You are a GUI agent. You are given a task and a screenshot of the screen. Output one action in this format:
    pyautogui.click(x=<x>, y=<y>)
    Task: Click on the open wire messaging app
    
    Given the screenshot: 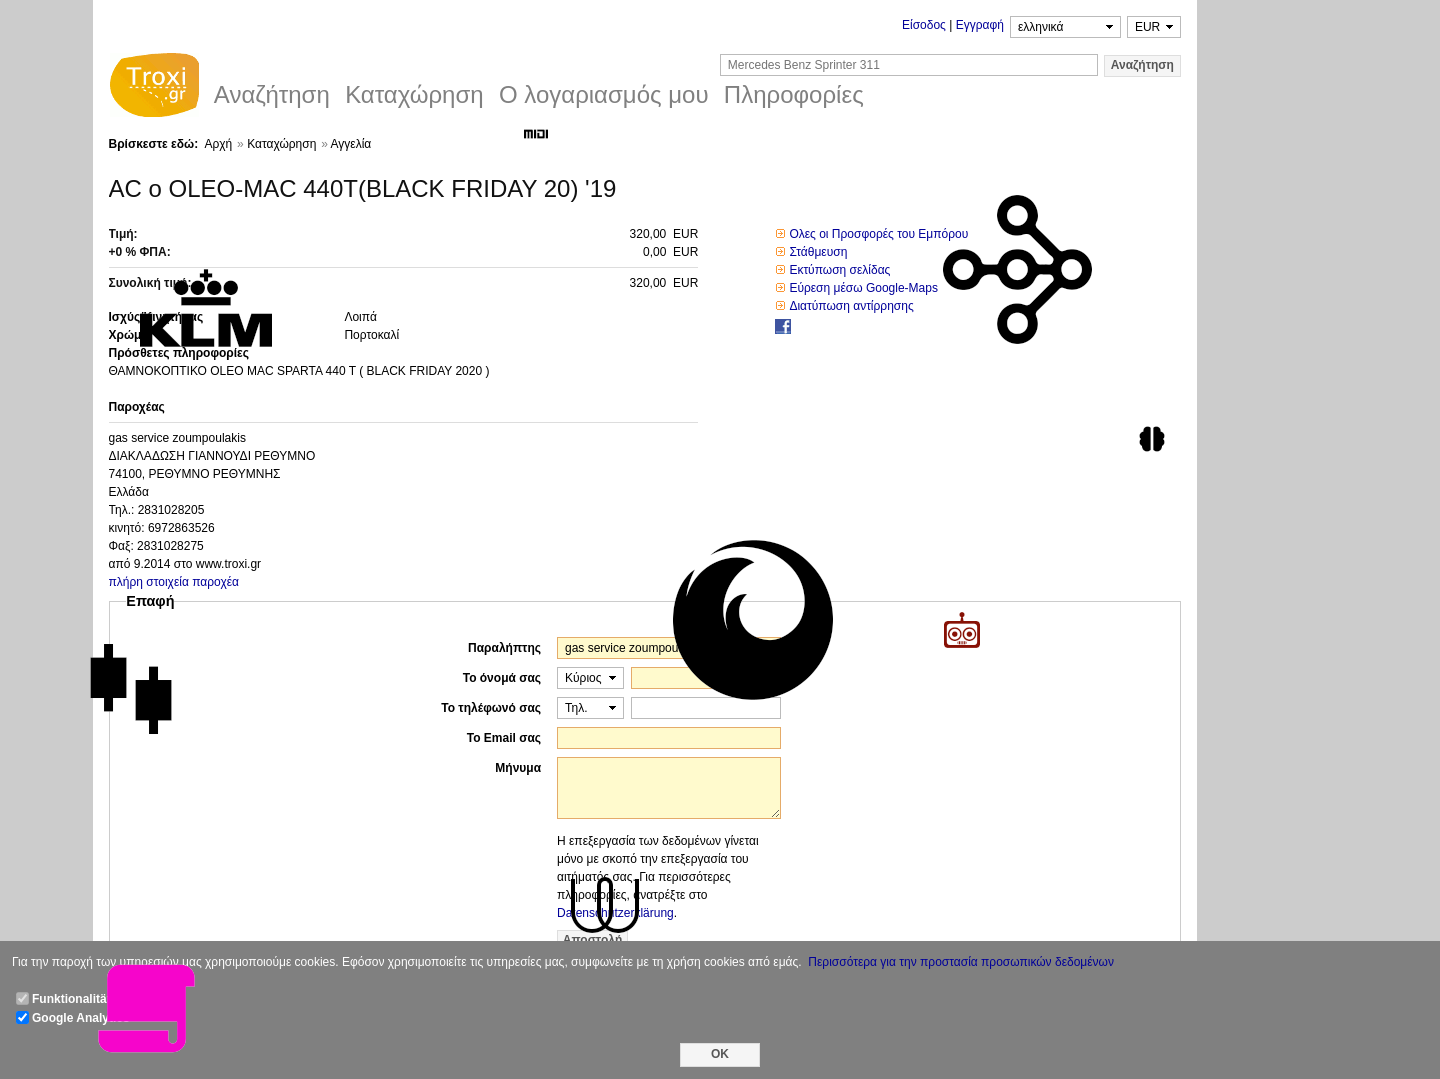 What is the action you would take?
    pyautogui.click(x=605, y=905)
    